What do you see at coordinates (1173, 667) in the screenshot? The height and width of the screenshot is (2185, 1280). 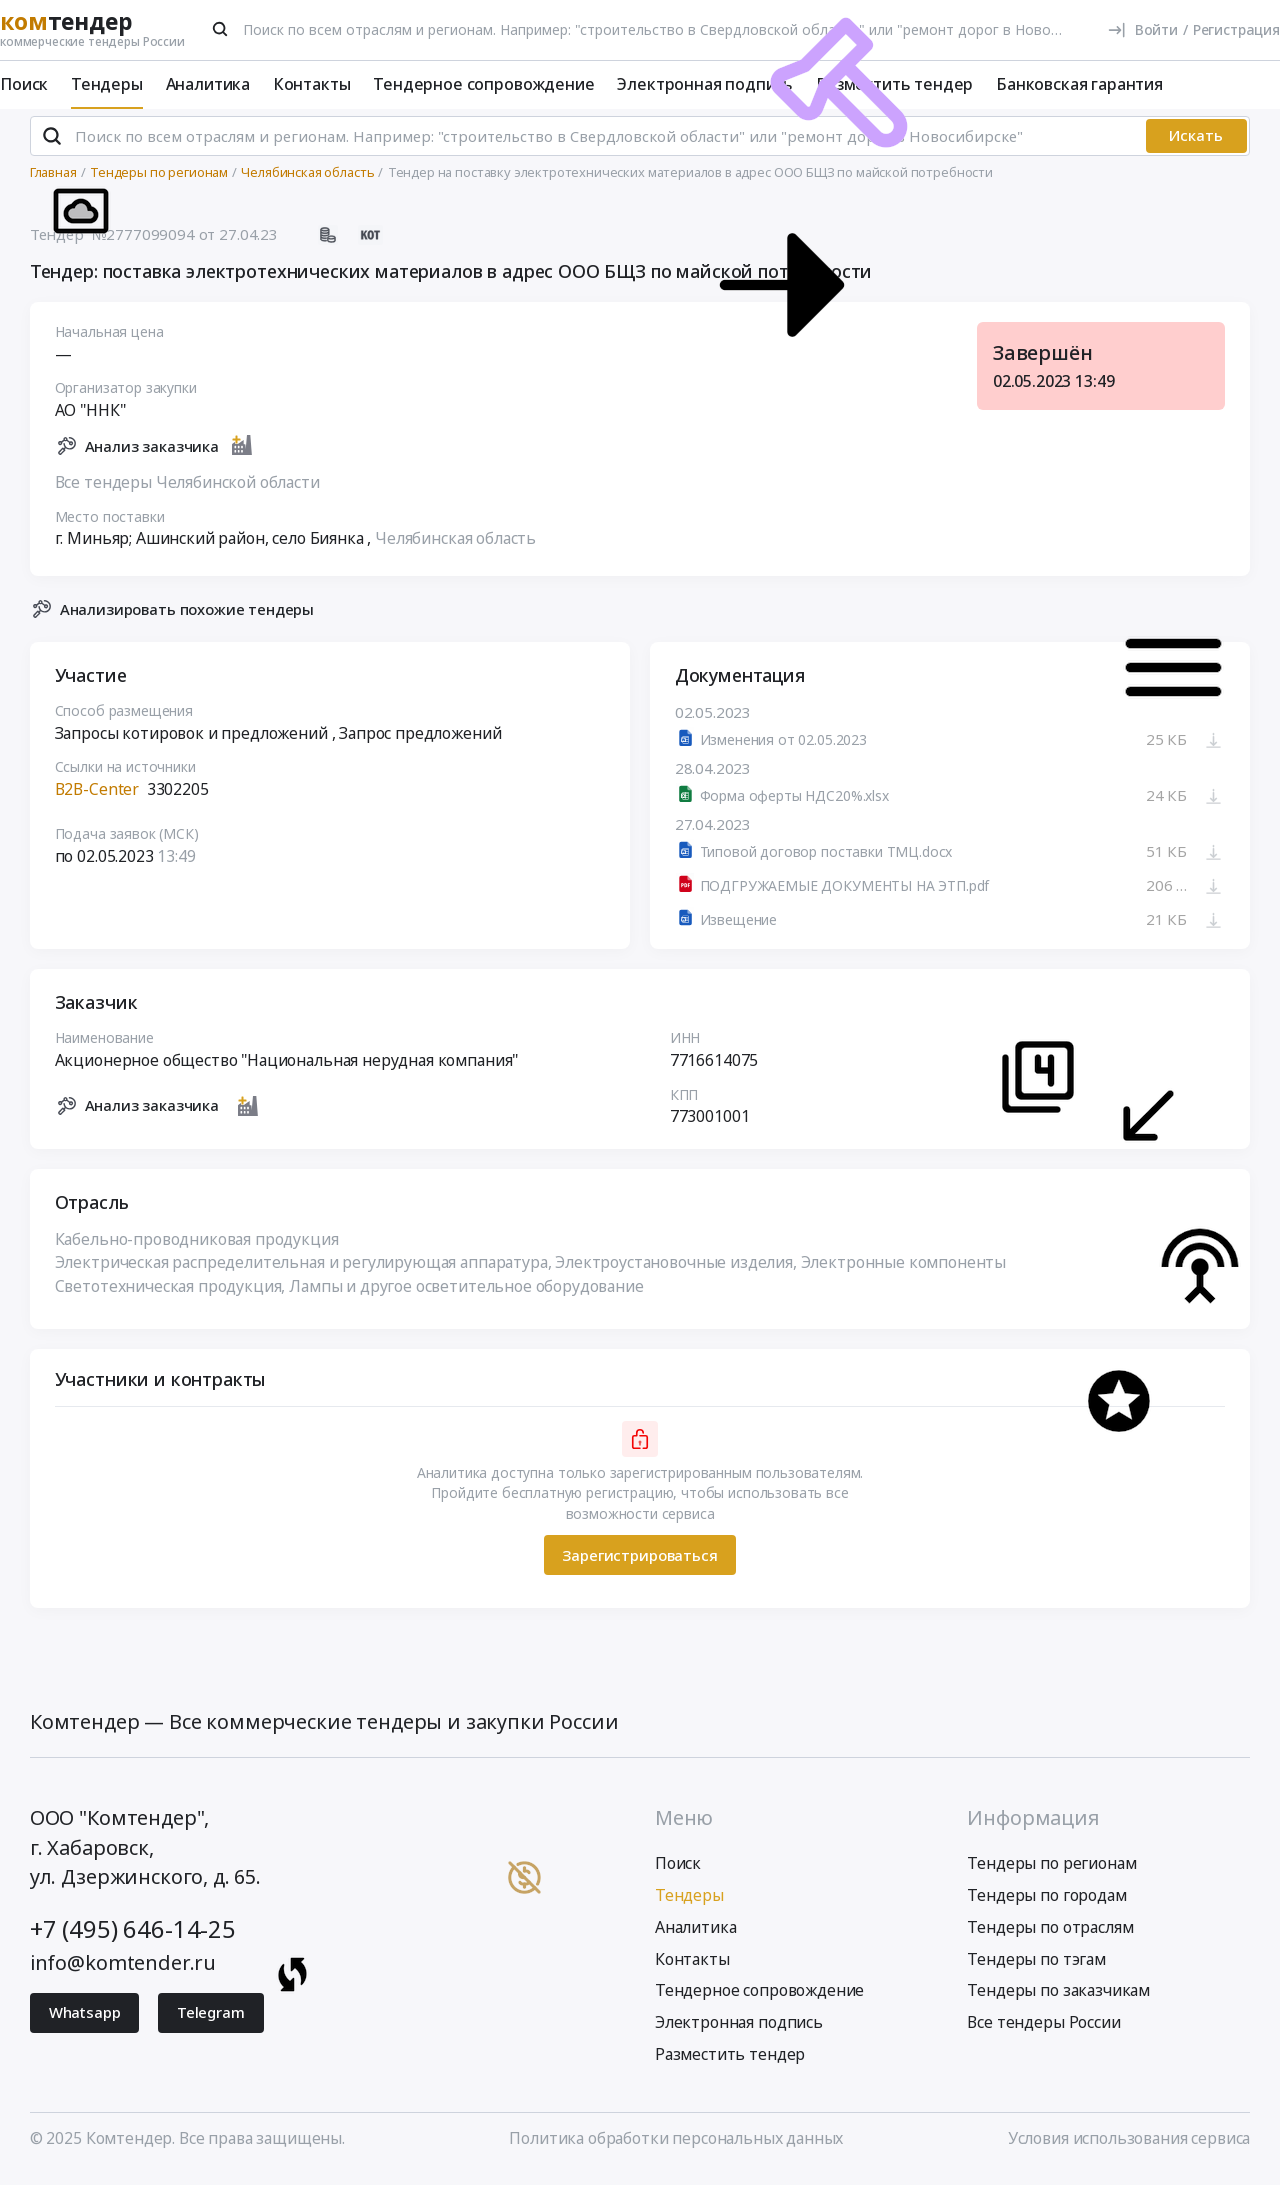 I see `open navigation menu` at bounding box center [1173, 667].